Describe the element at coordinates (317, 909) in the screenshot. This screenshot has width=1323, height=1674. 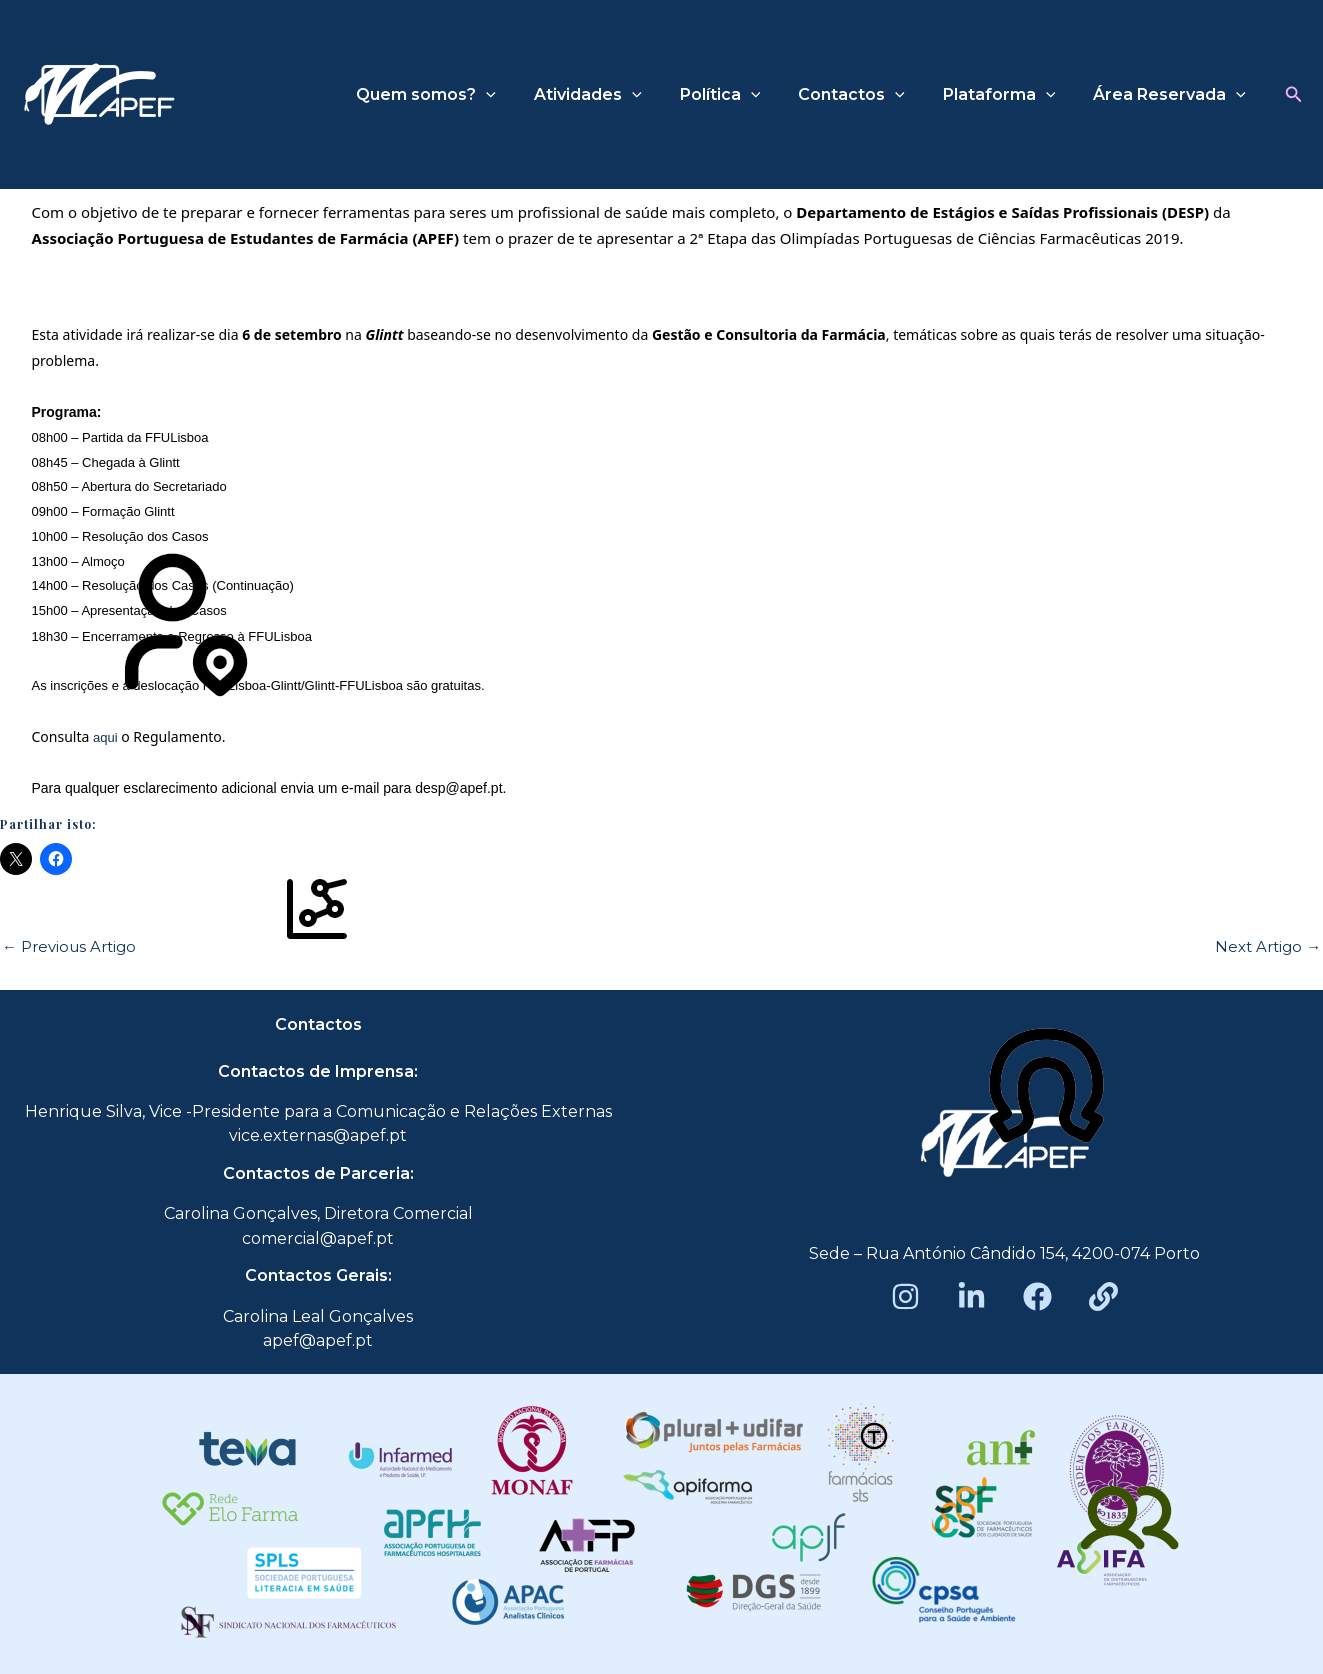
I see `view scatter plot data visualization` at that location.